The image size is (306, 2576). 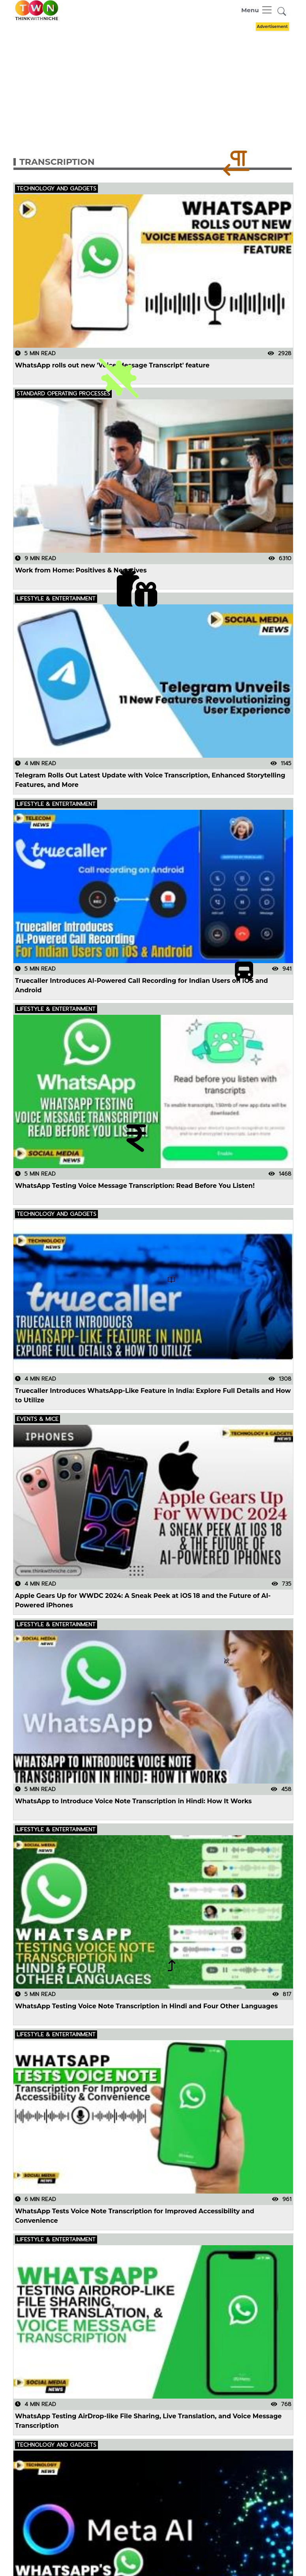 I want to click on indicates virus-free or no threats detected, so click(x=119, y=378).